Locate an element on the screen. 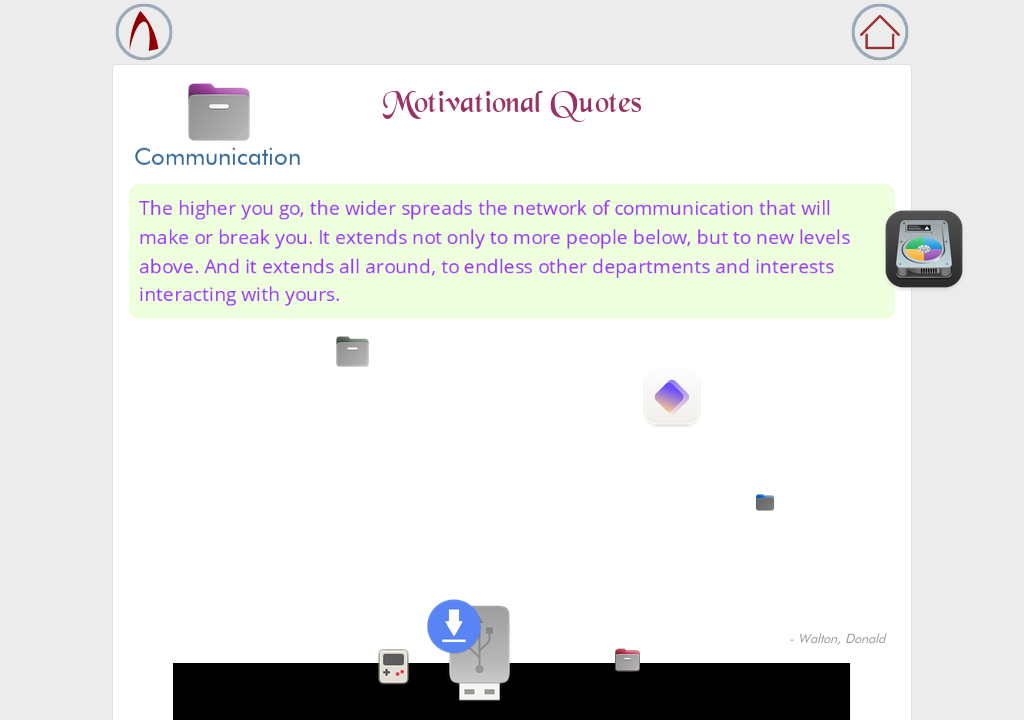 The width and height of the screenshot is (1024, 720). open a folder to view its contents is located at coordinates (765, 502).